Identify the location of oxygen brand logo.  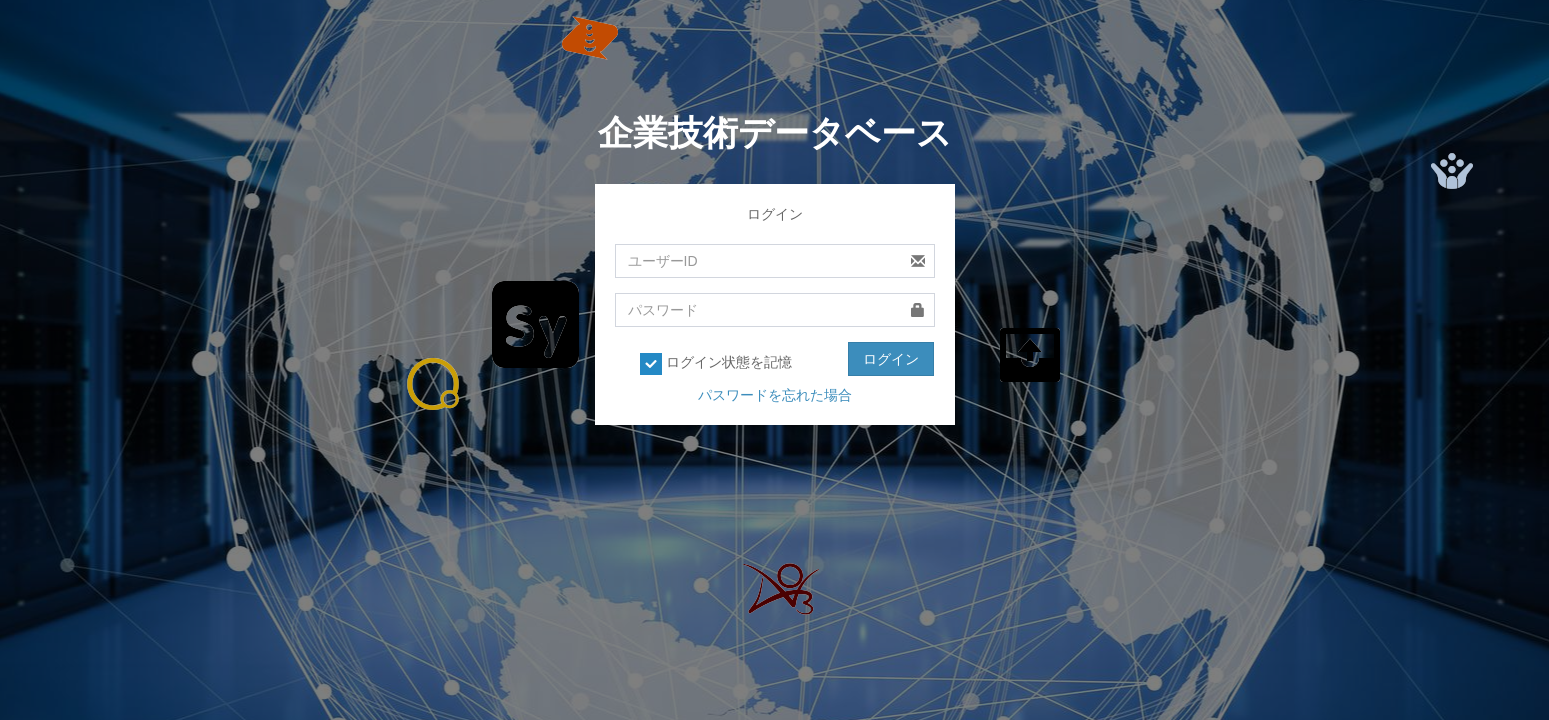
(433, 384).